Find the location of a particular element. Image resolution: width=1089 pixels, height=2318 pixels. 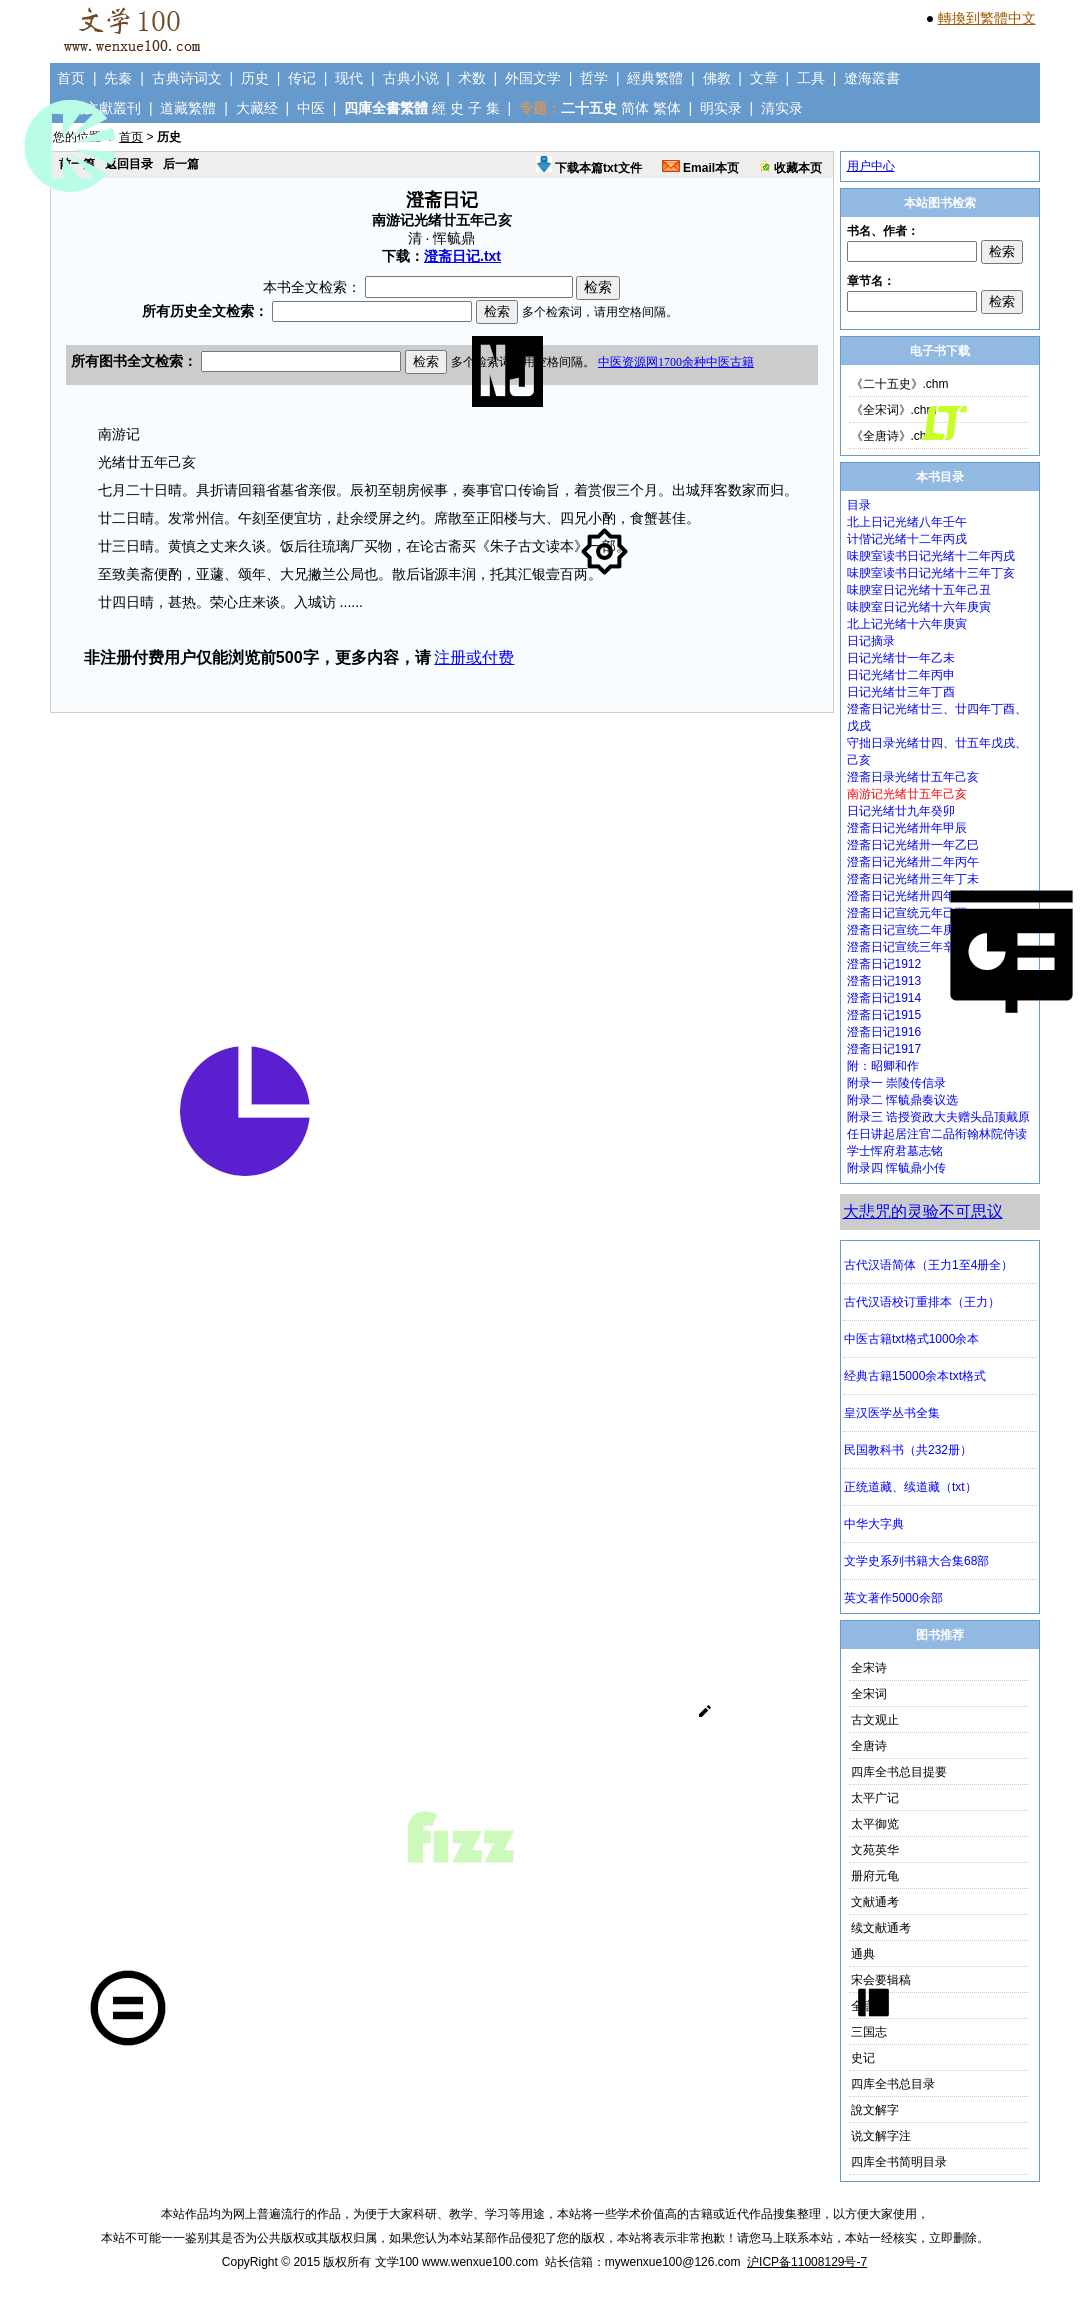

creative commons no derivatives license indicator is located at coordinates (128, 2008).